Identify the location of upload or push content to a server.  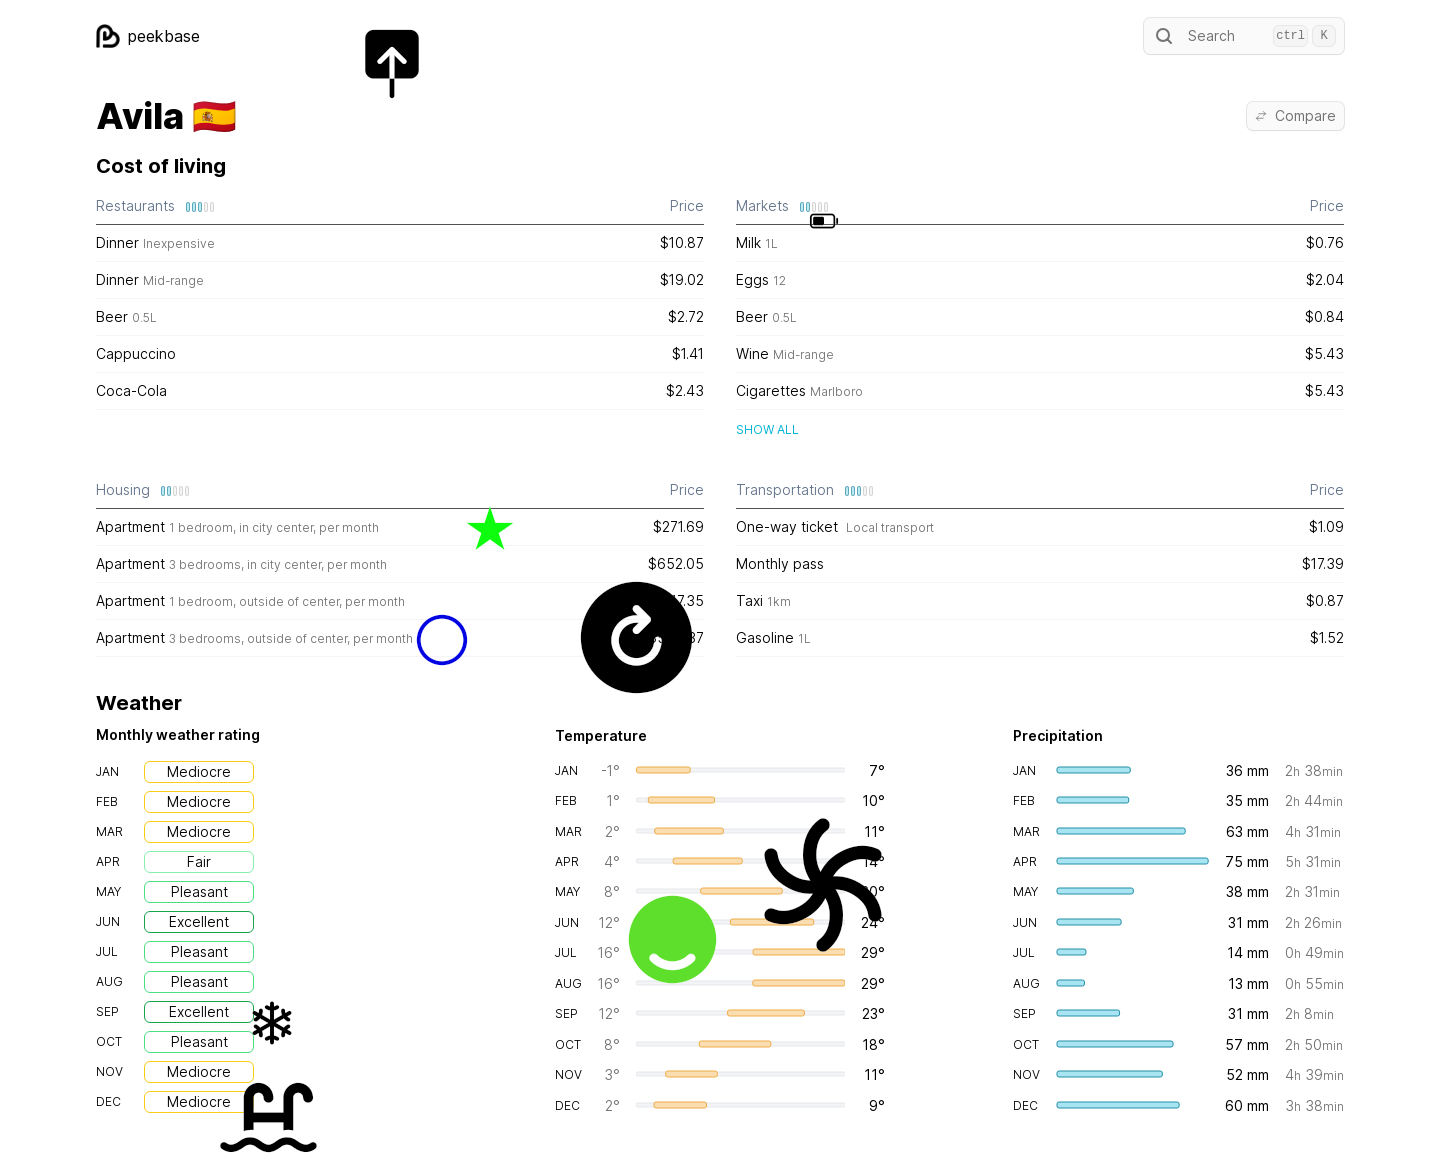
(392, 64).